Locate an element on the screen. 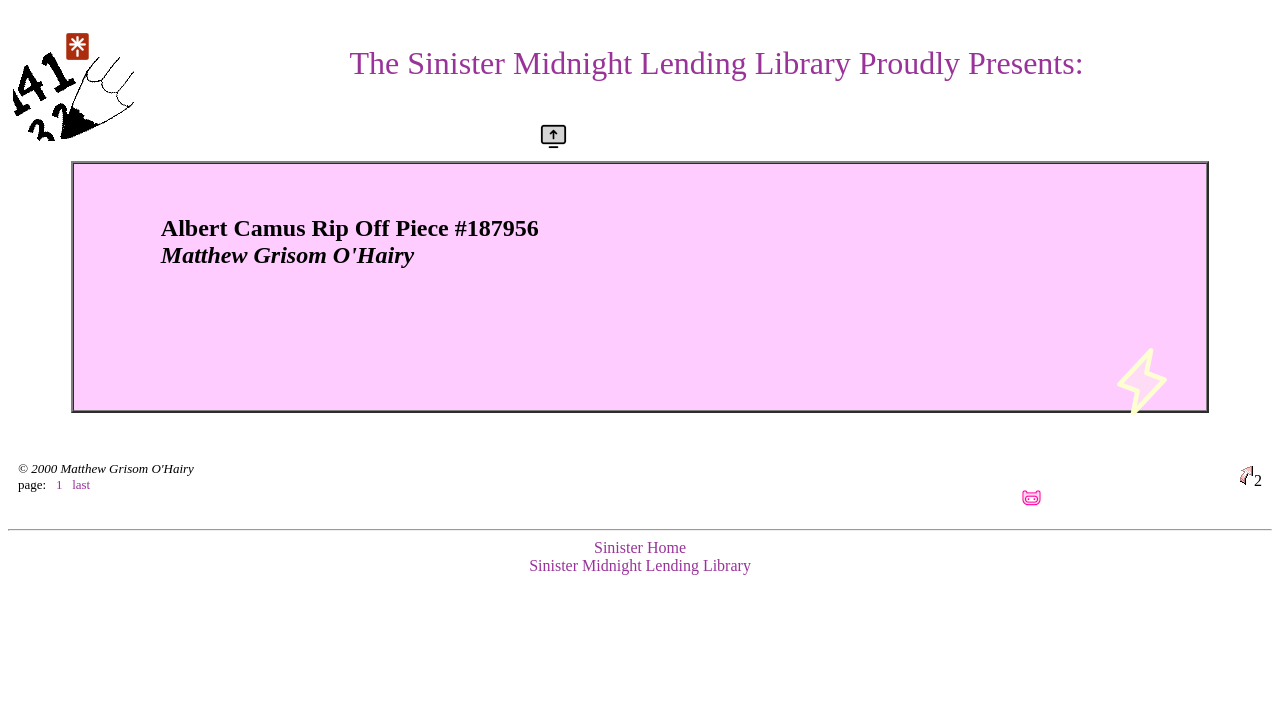 The width and height of the screenshot is (1280, 720). open linktree profile is located at coordinates (77, 46).